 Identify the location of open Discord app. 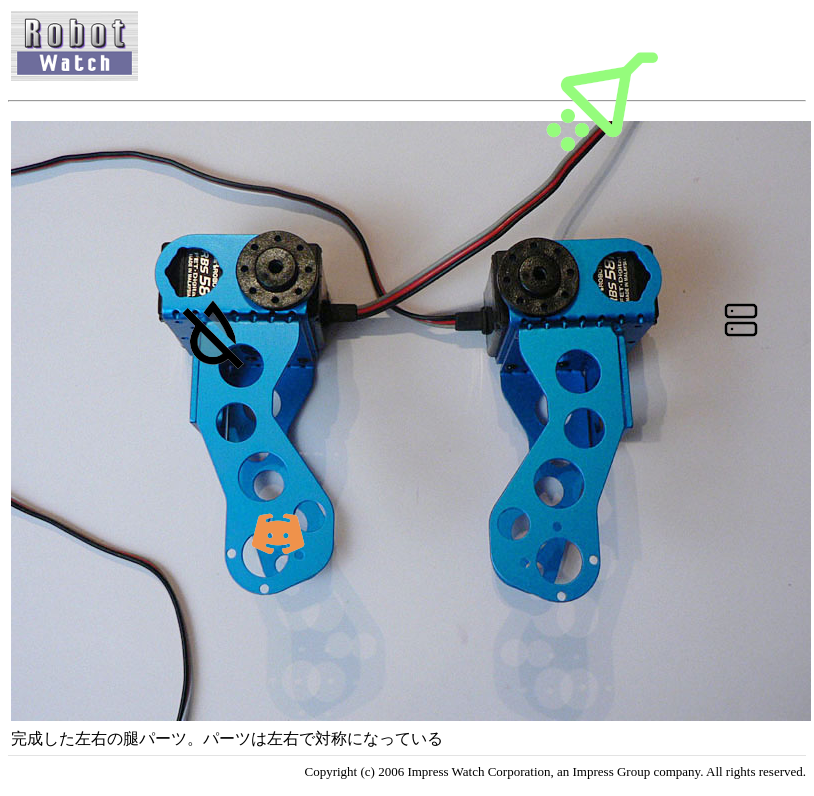
(278, 533).